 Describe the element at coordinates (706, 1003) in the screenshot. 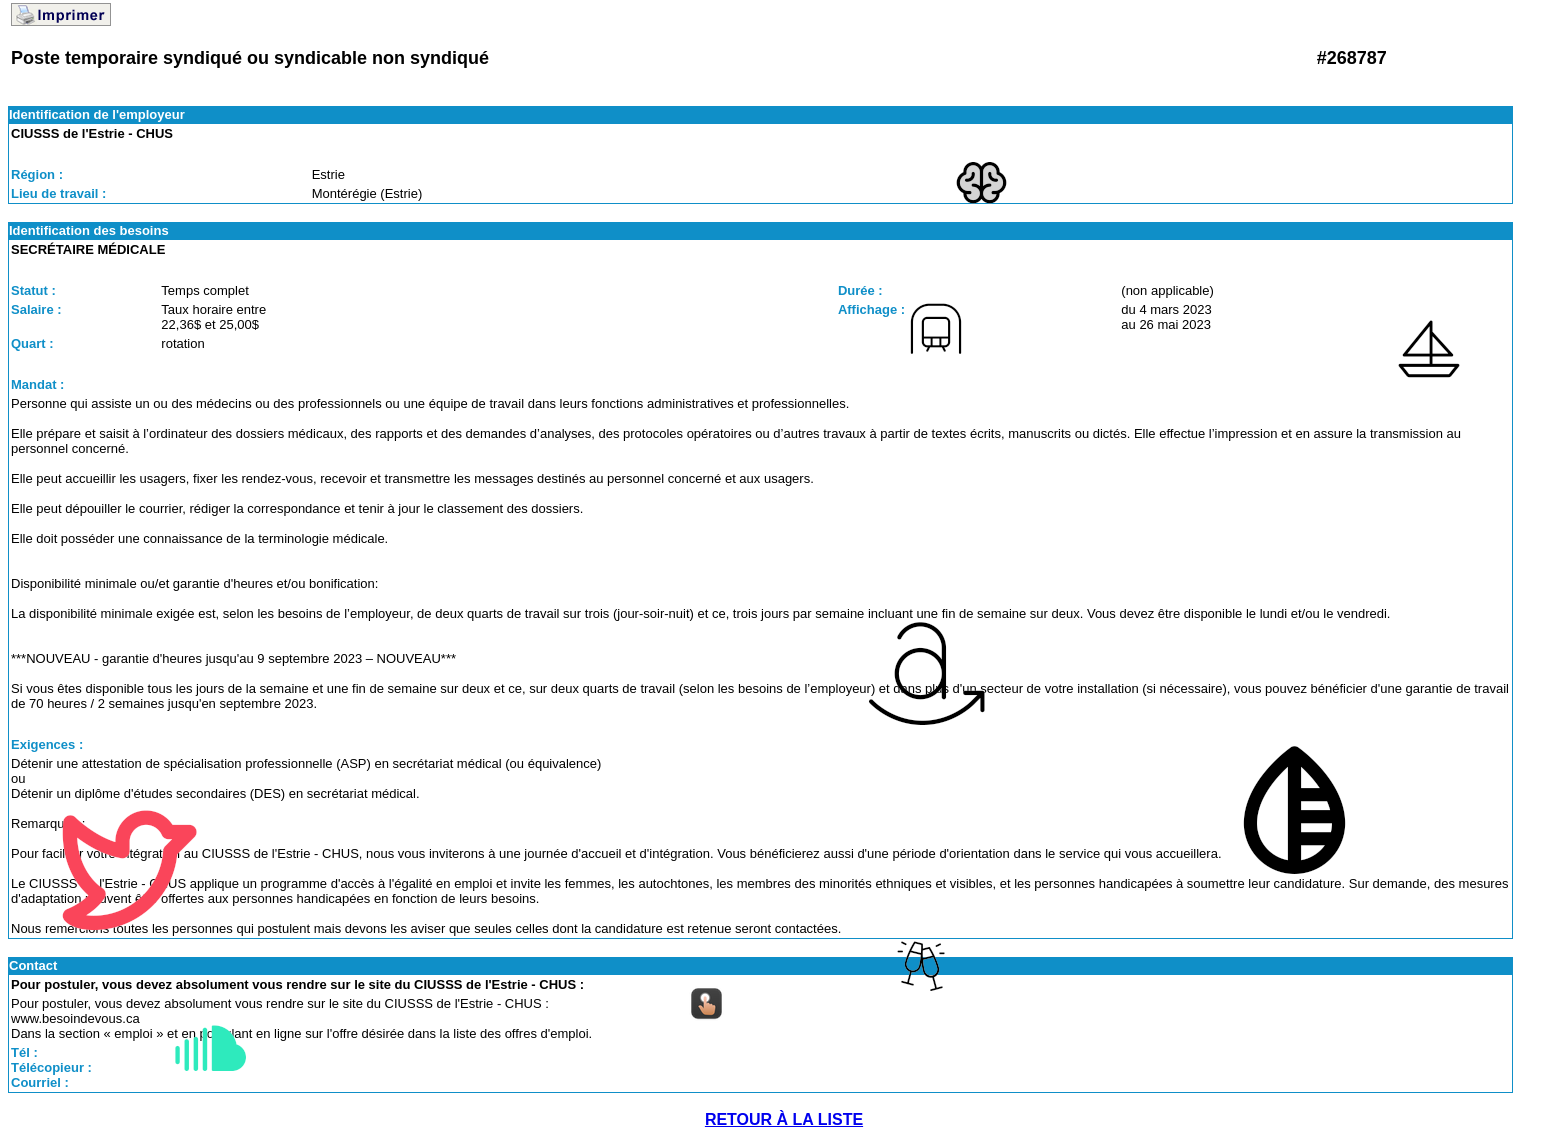

I see `touchscreen input settings` at that location.